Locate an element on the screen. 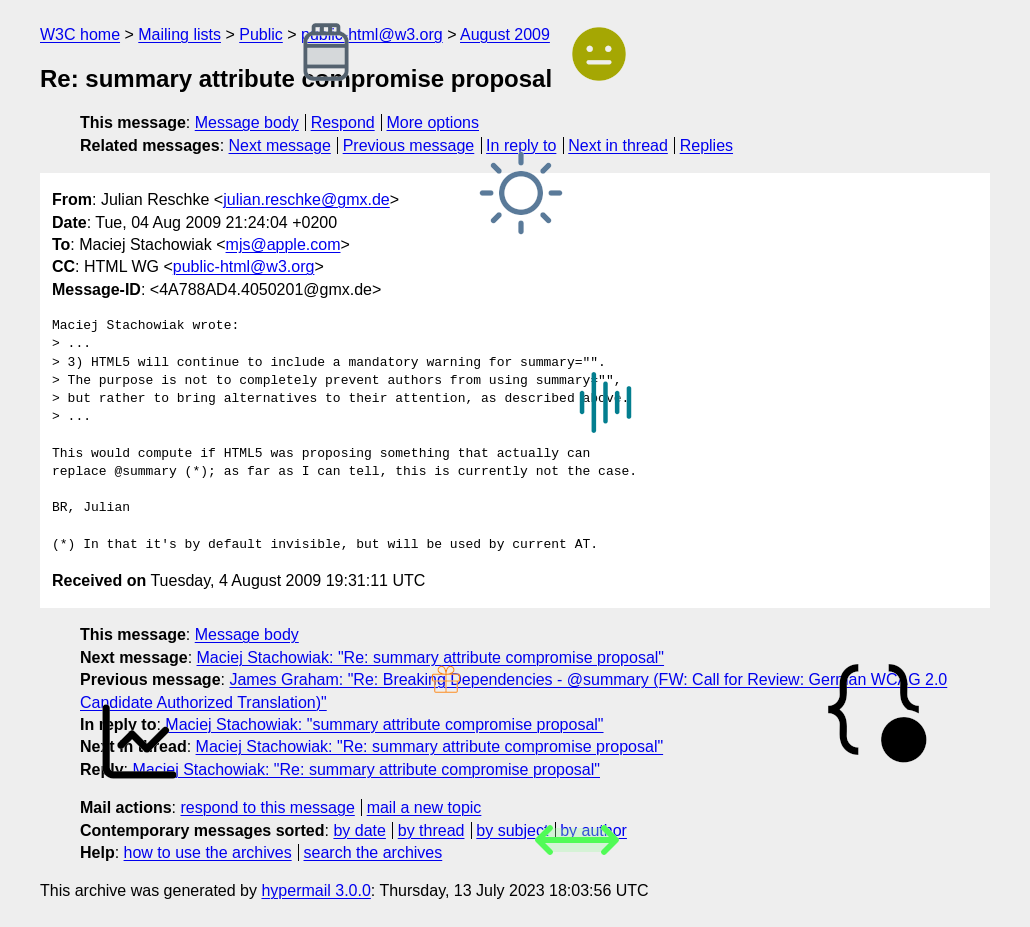 This screenshot has height=927, width=1030. switch to light mode is located at coordinates (521, 193).